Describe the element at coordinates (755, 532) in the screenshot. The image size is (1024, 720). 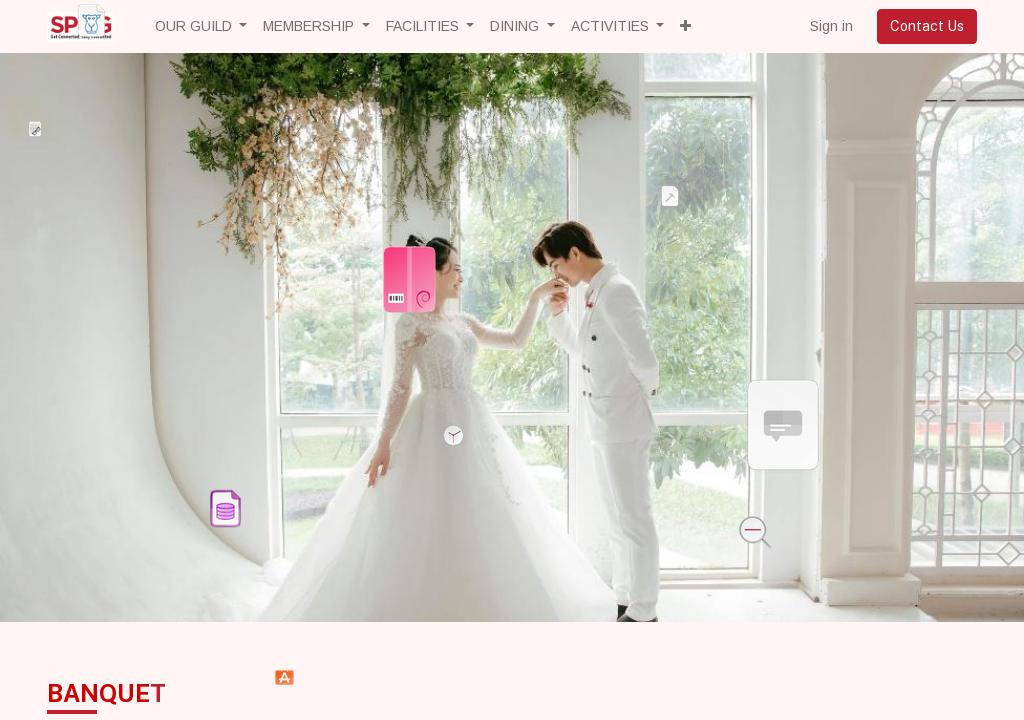
I see `zoom out to see more content` at that location.